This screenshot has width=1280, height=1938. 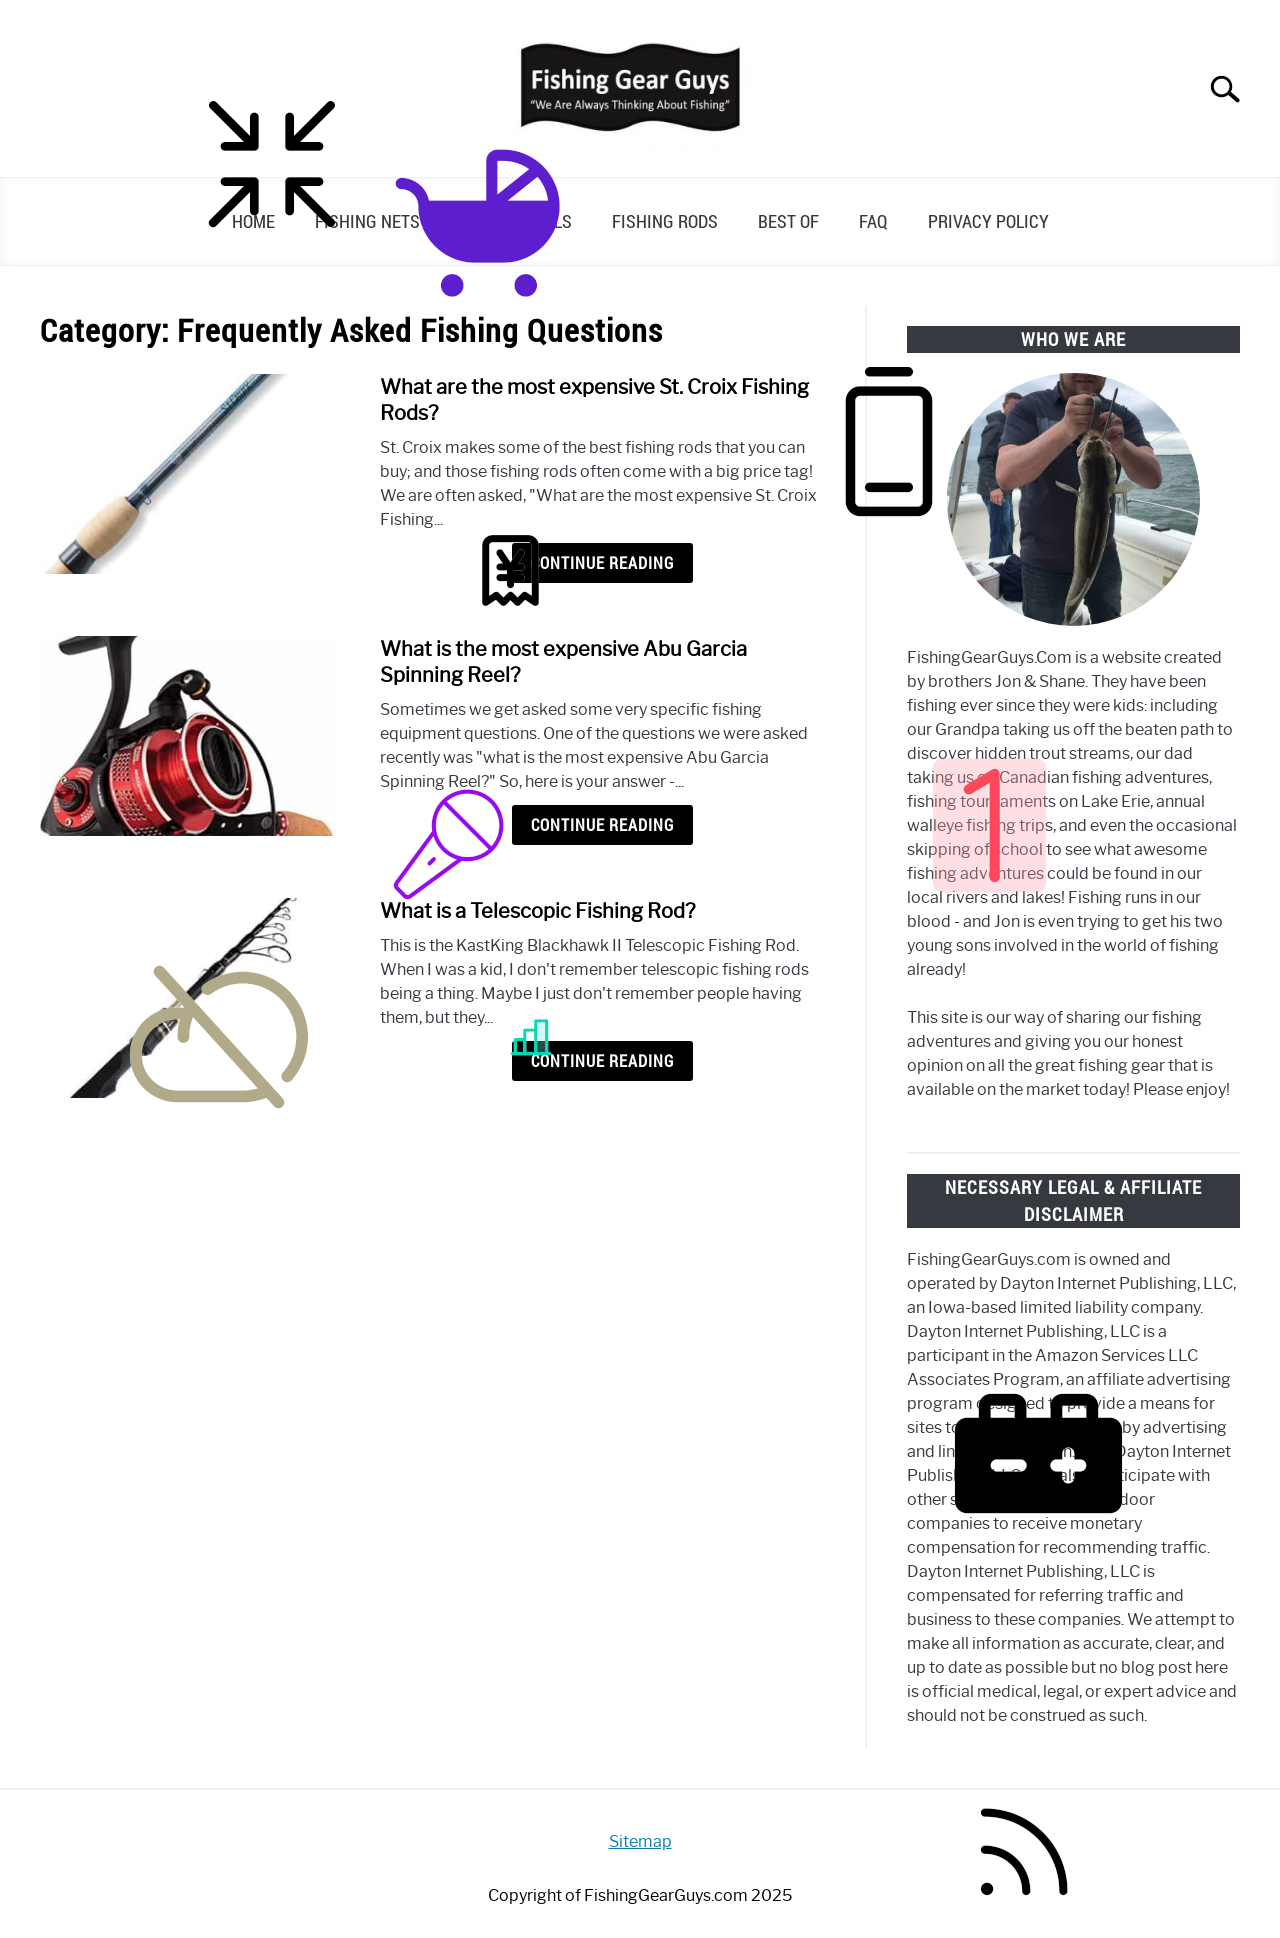 I want to click on view analytics or statistics, so click(x=531, y=1038).